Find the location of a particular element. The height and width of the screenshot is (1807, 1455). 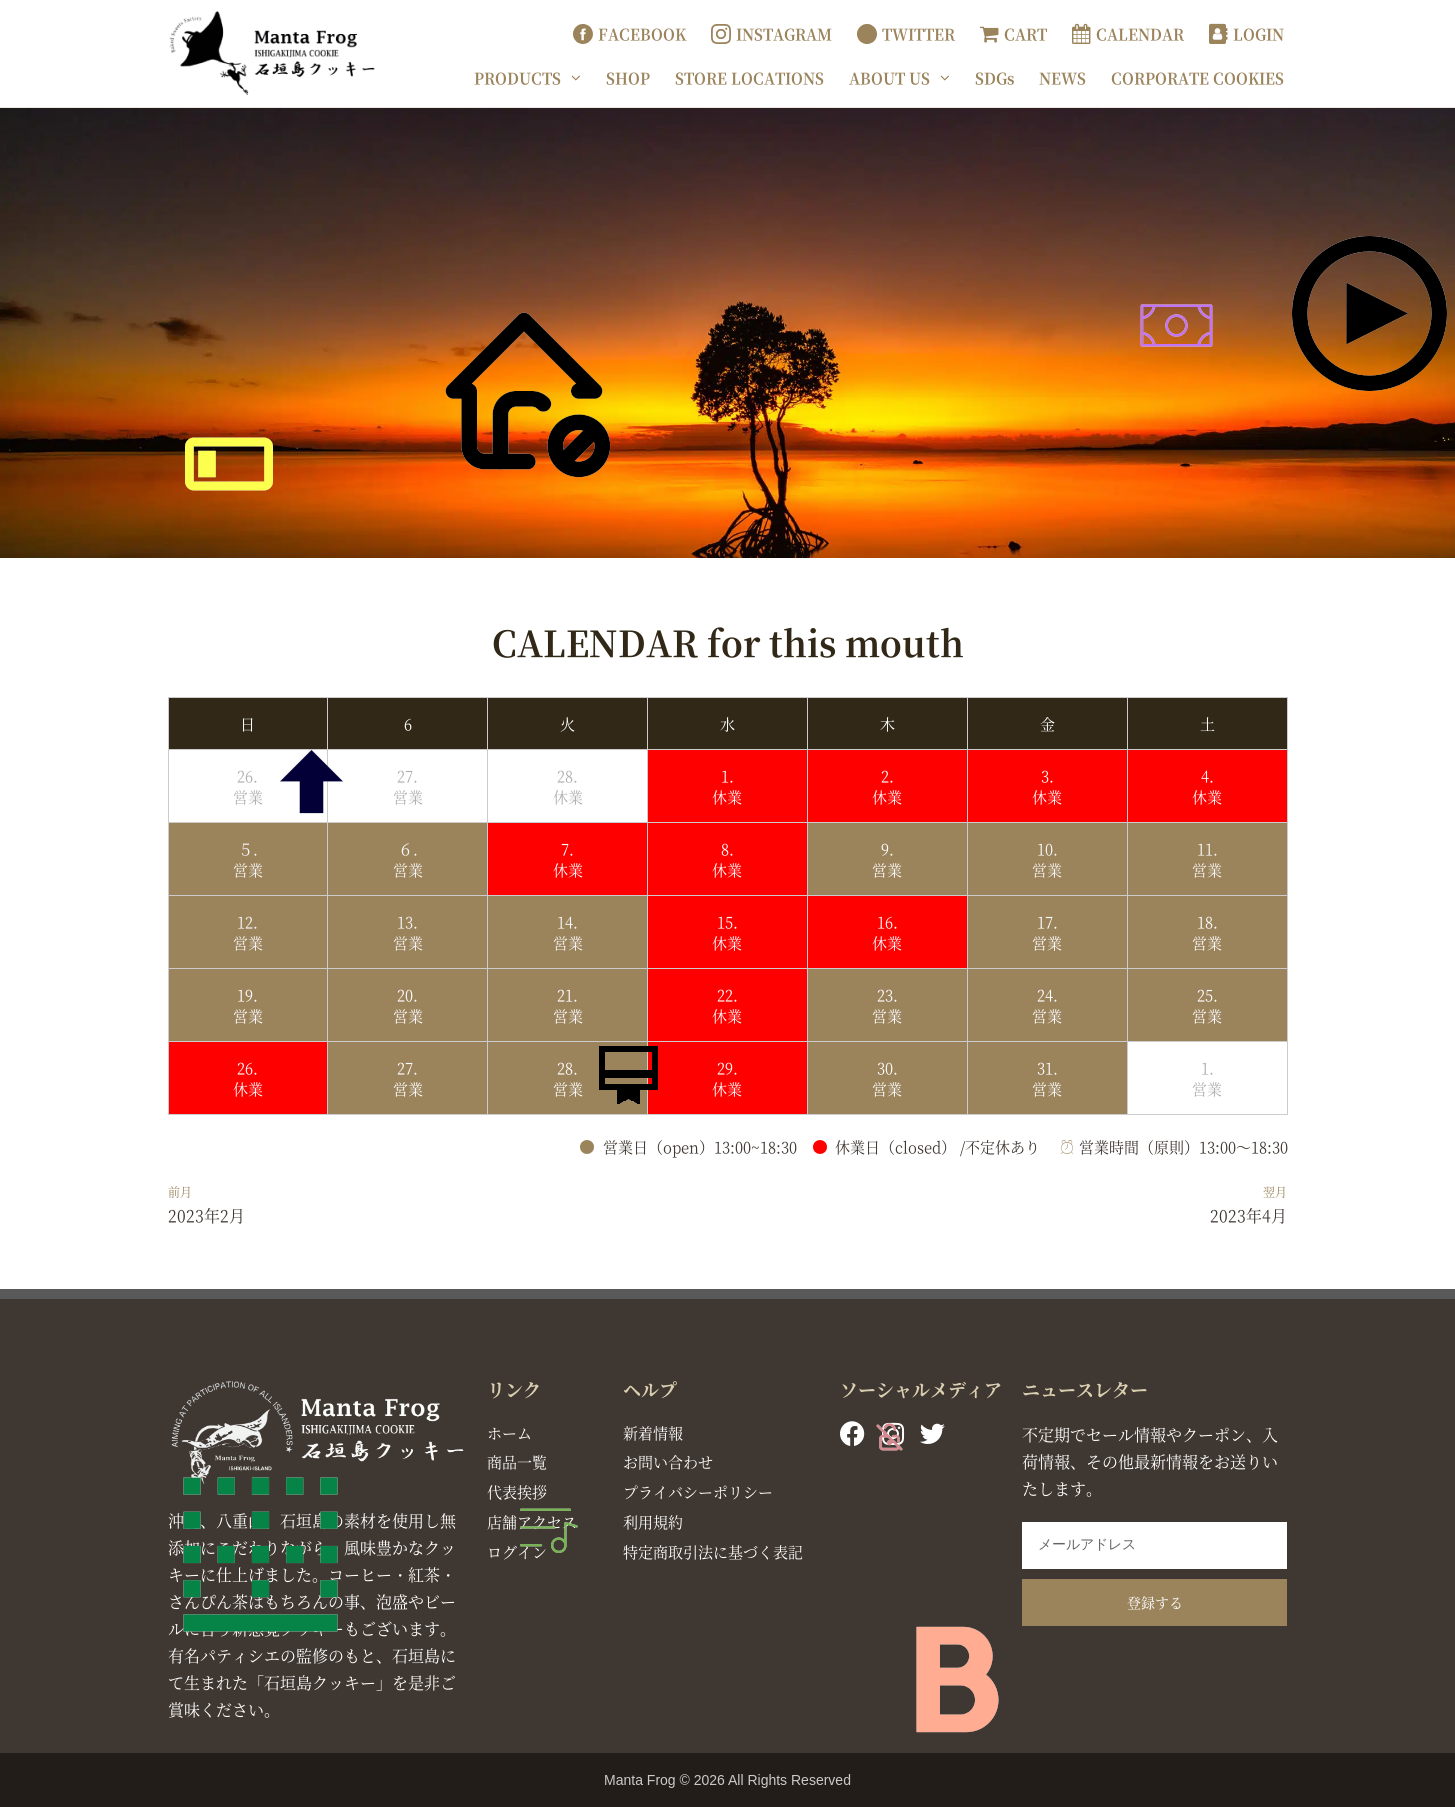

unlock feature is unavailable or disabled is located at coordinates (889, 1437).